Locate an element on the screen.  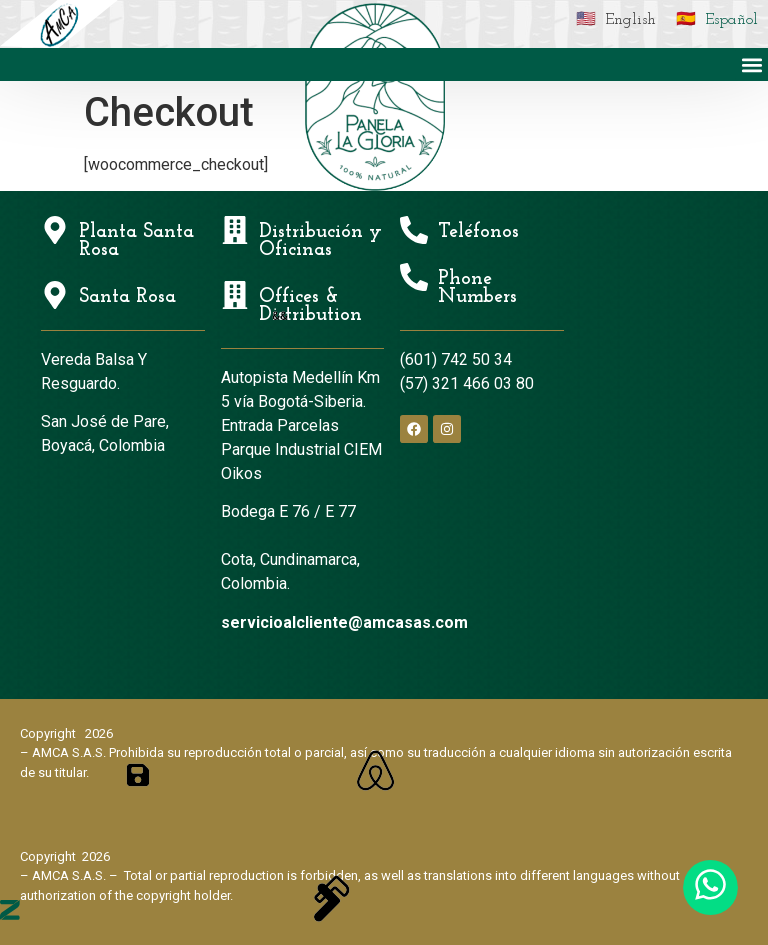
save current file or document is located at coordinates (138, 775).